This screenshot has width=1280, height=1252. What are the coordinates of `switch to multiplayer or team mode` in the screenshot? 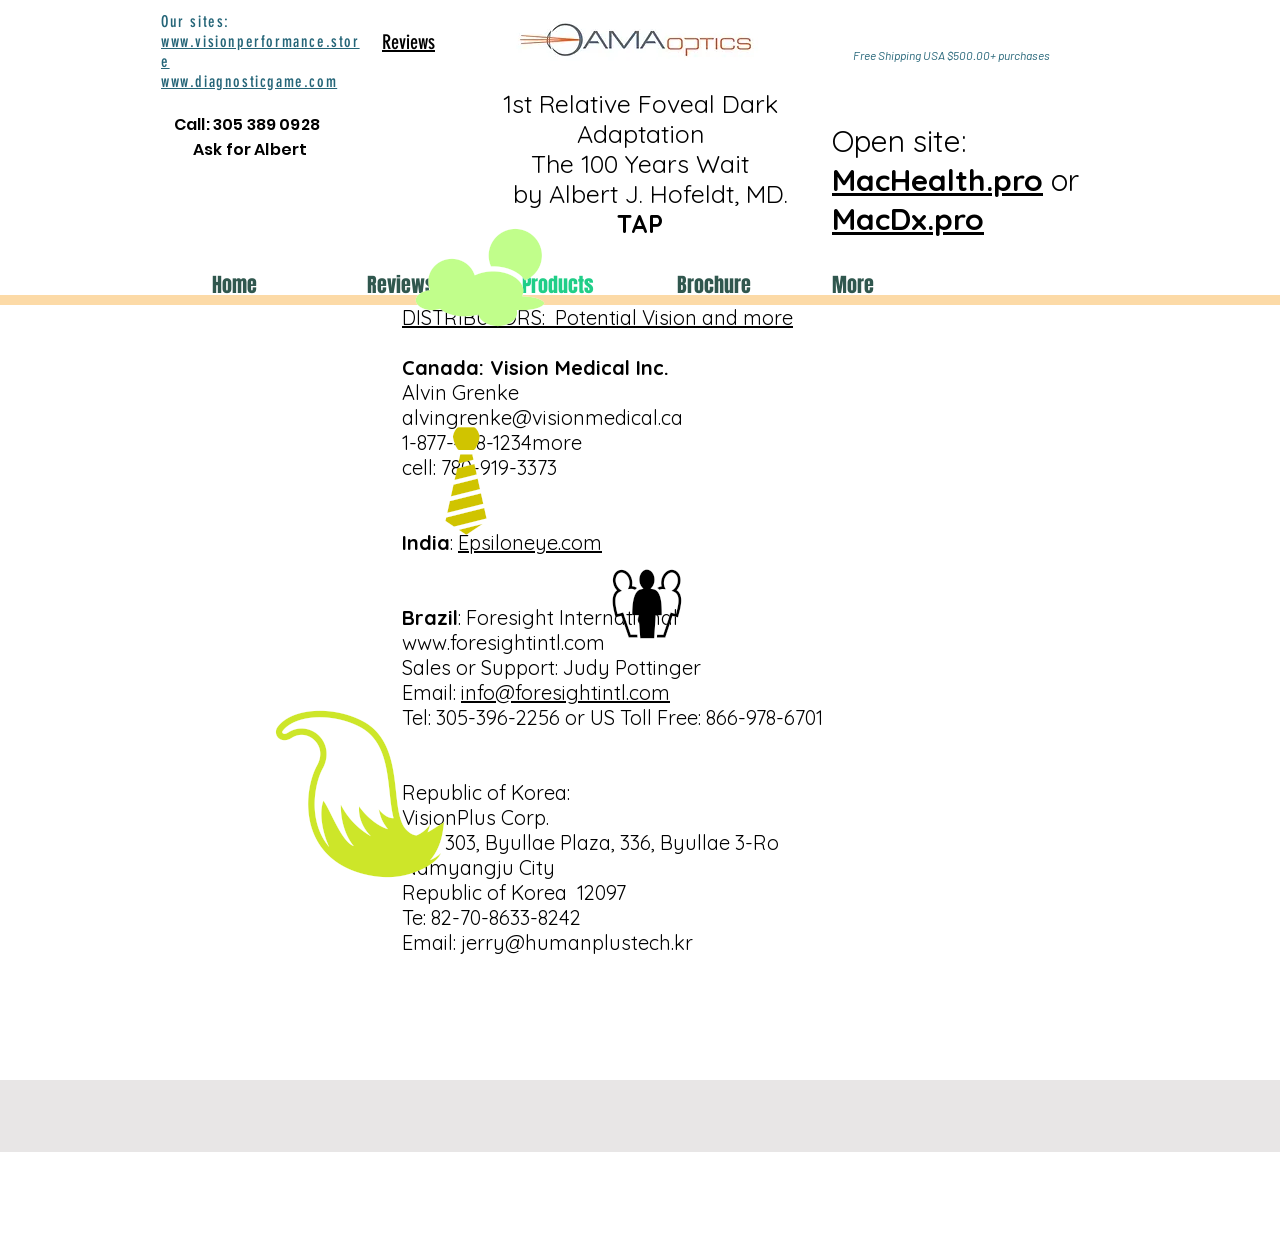 It's located at (647, 604).